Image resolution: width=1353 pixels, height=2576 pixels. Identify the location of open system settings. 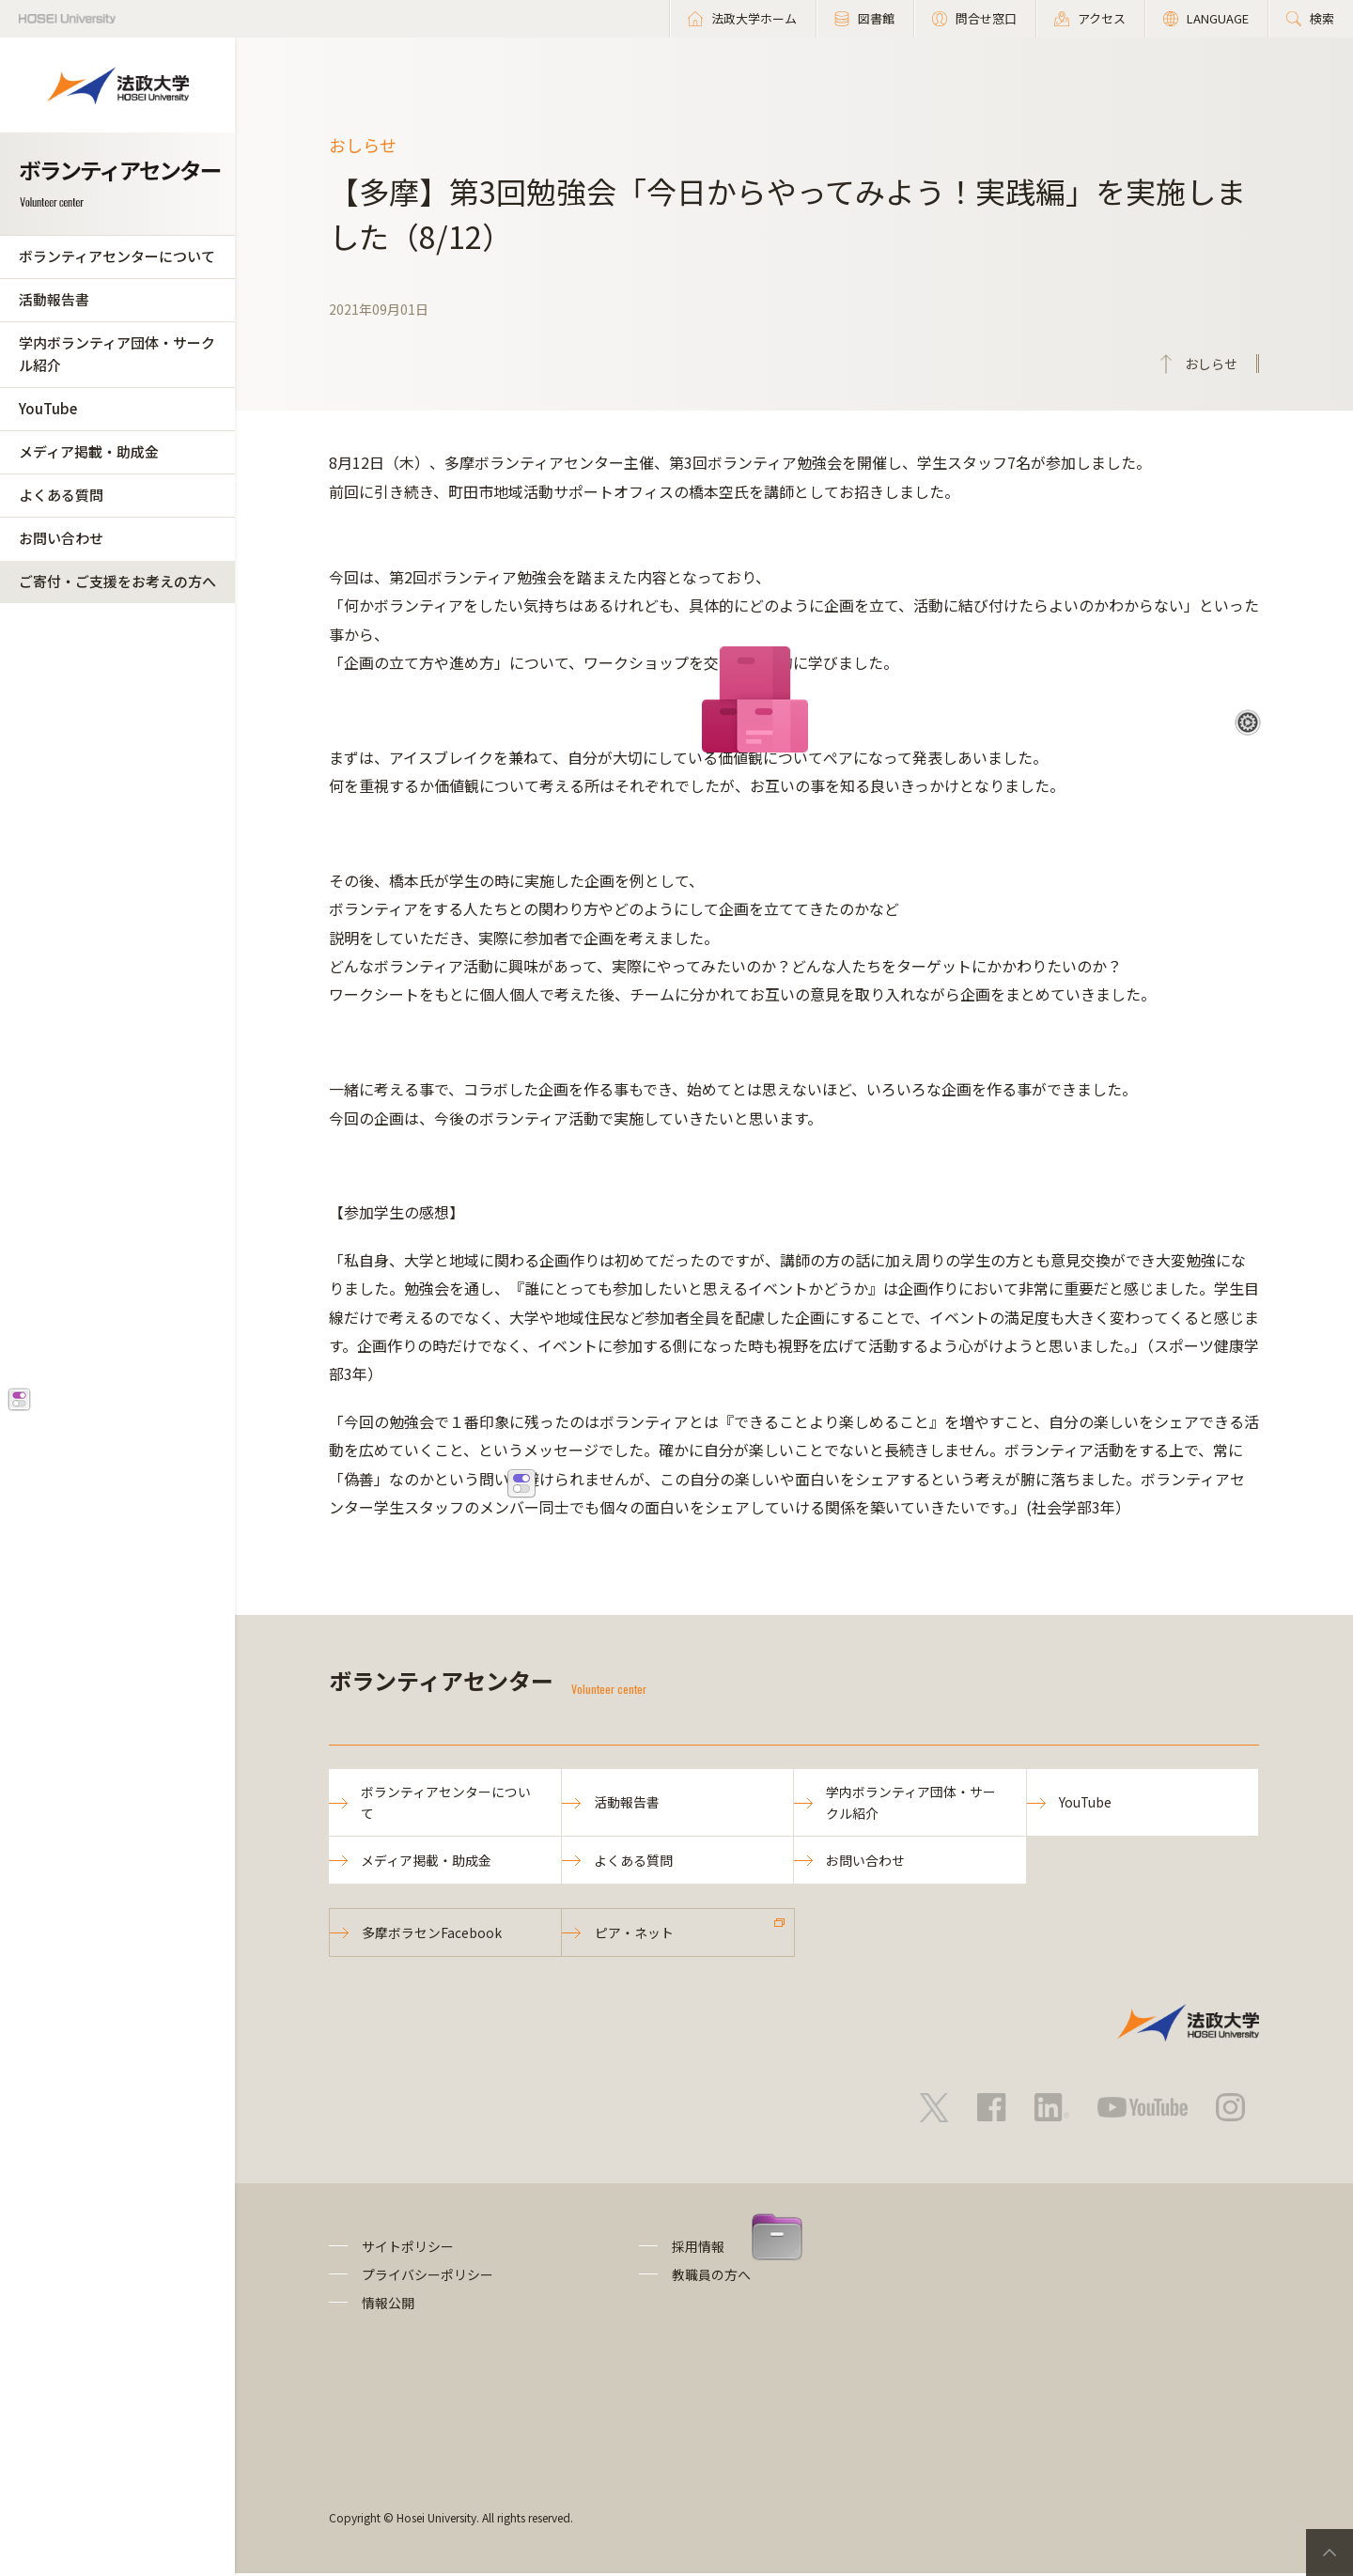
(1248, 722).